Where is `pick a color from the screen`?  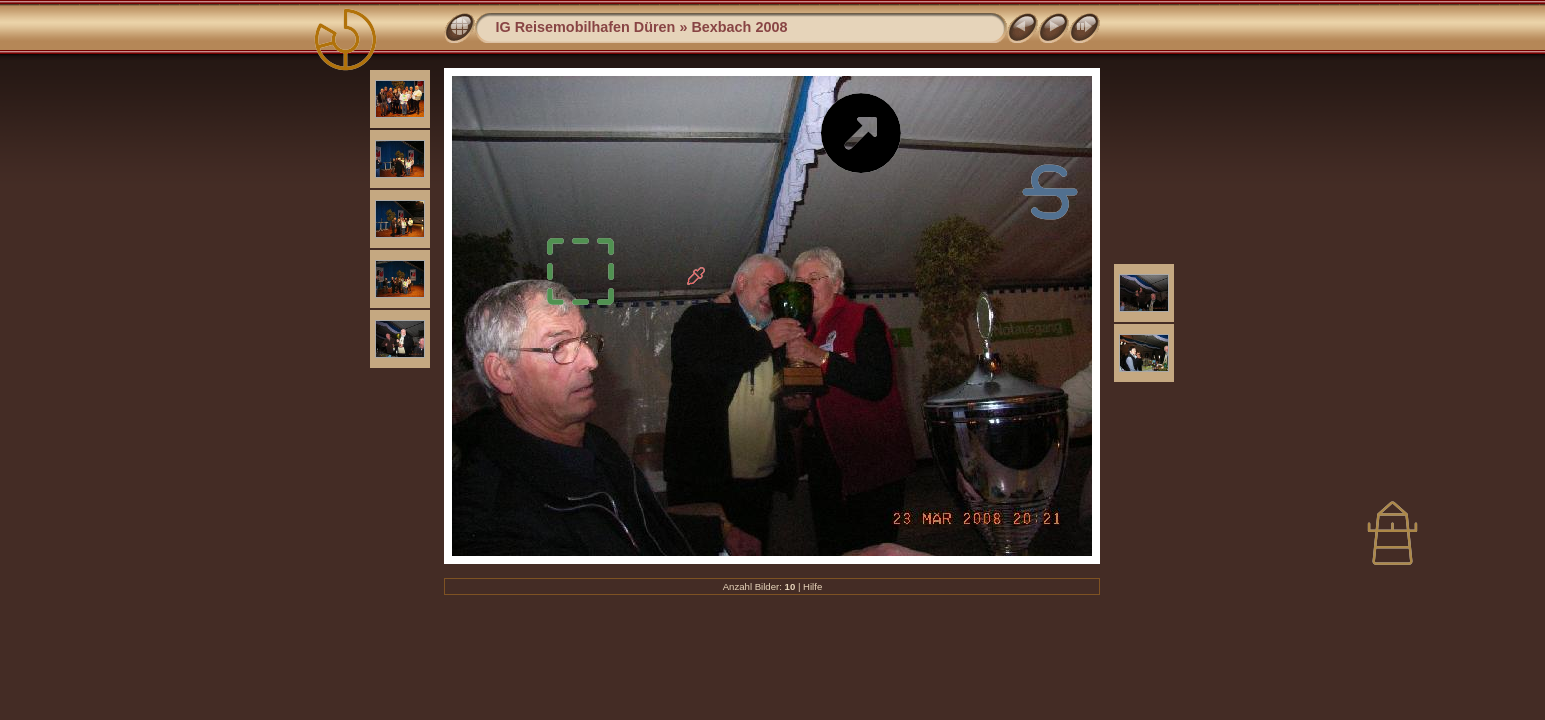
pick a color from the screen is located at coordinates (696, 276).